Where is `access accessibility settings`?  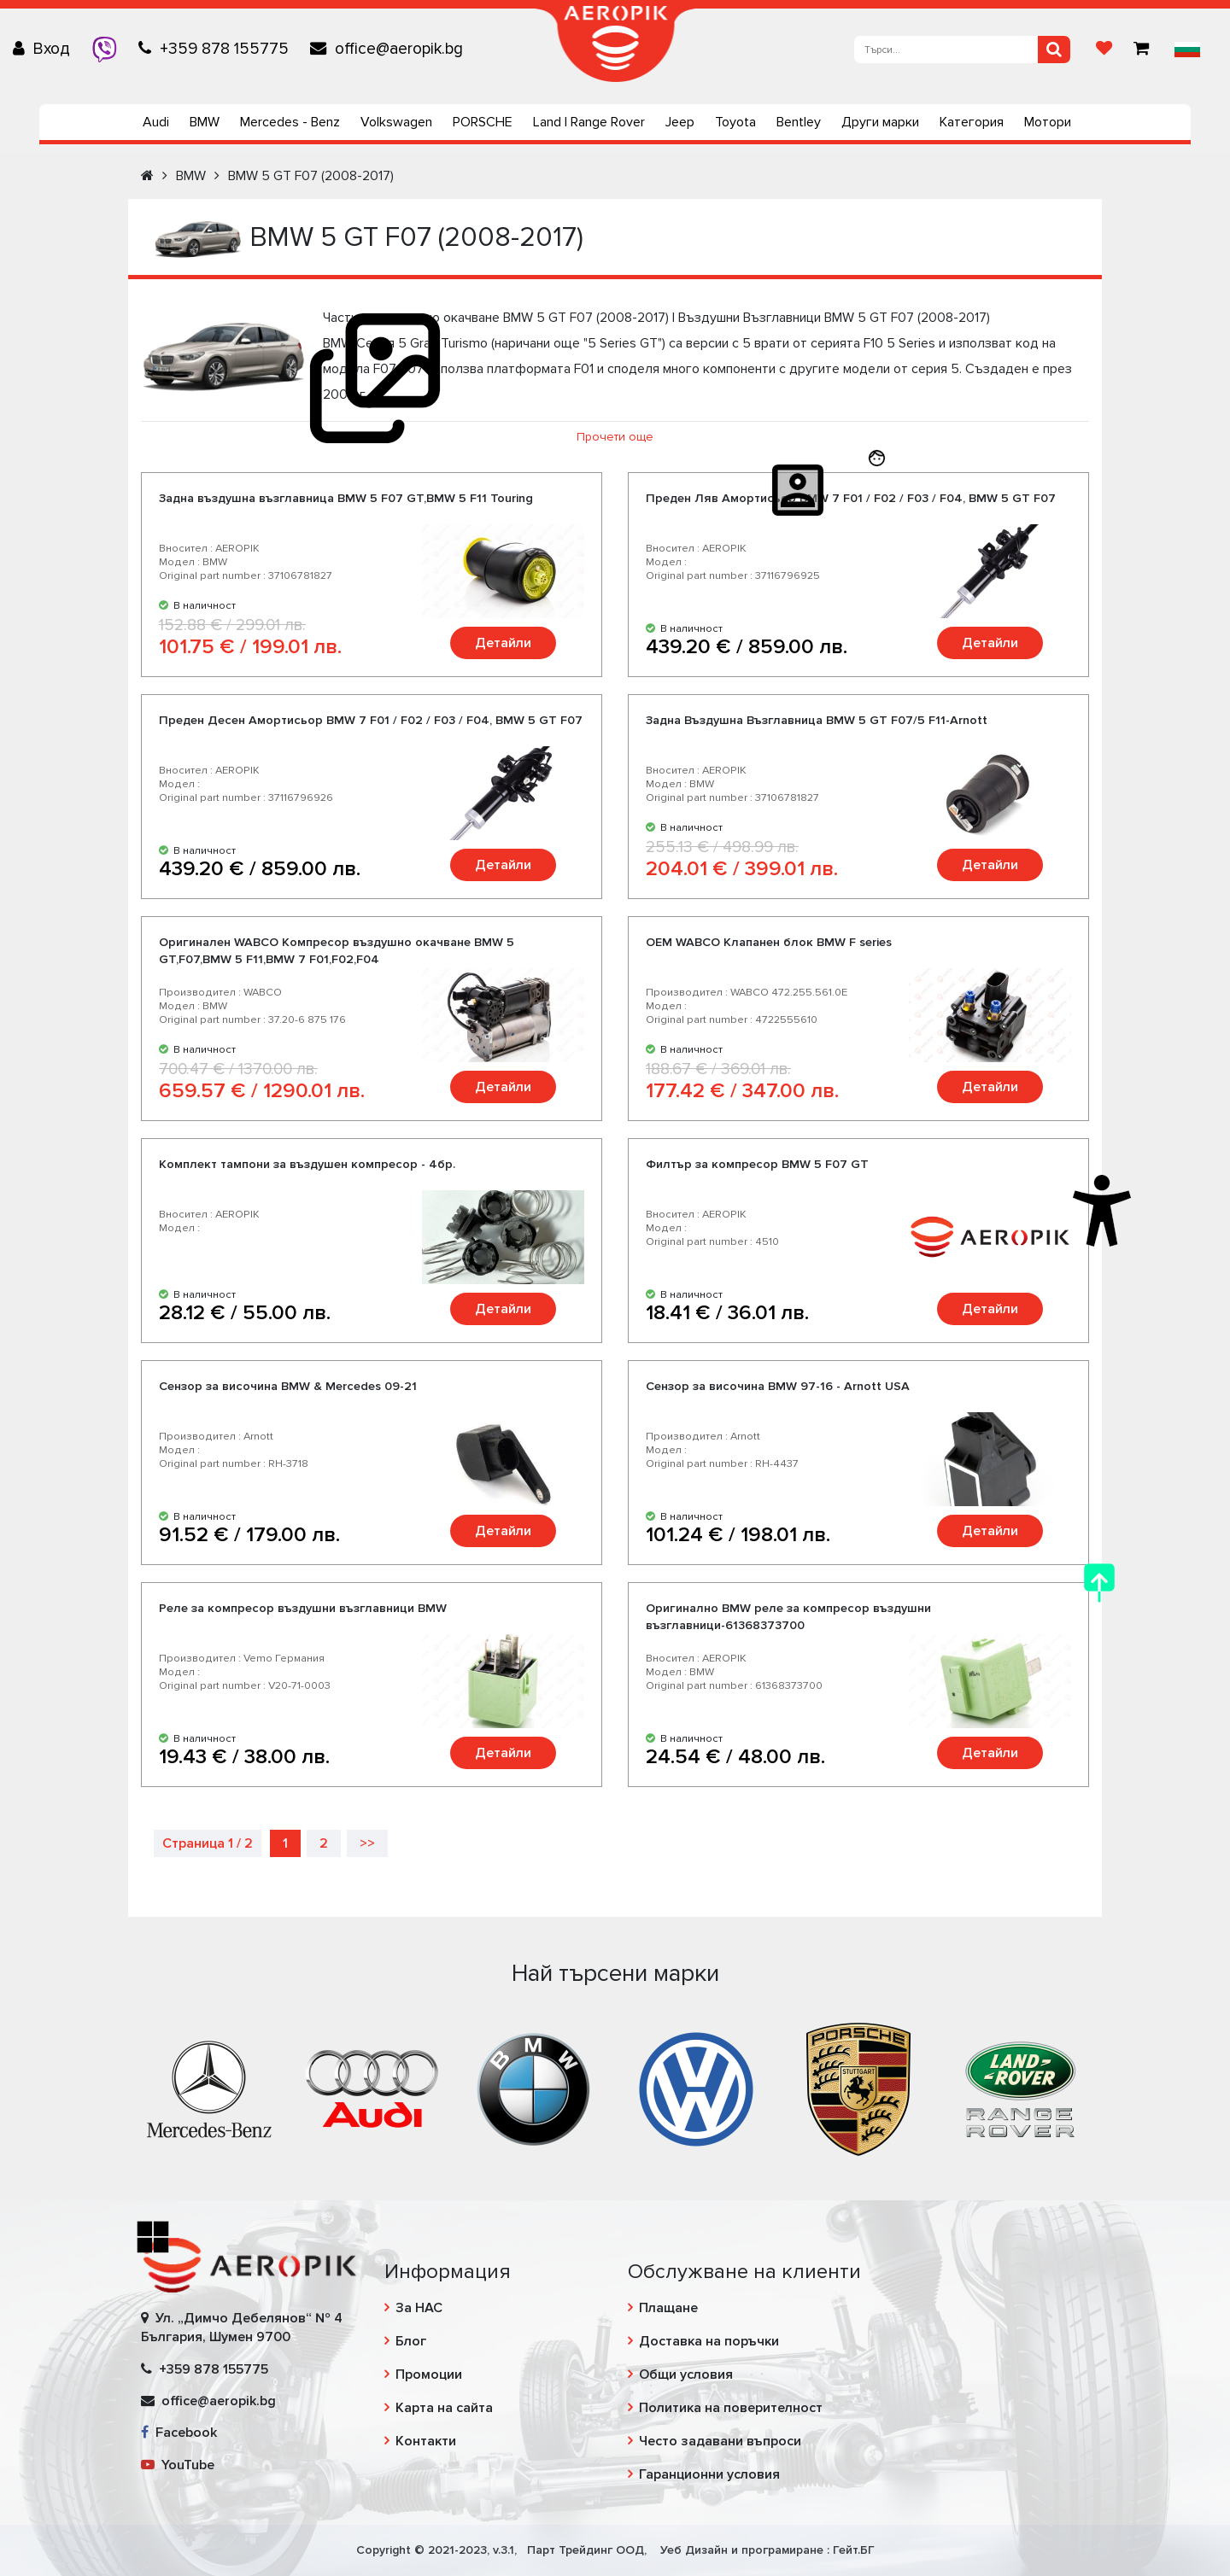 access accessibility settings is located at coordinates (1102, 1211).